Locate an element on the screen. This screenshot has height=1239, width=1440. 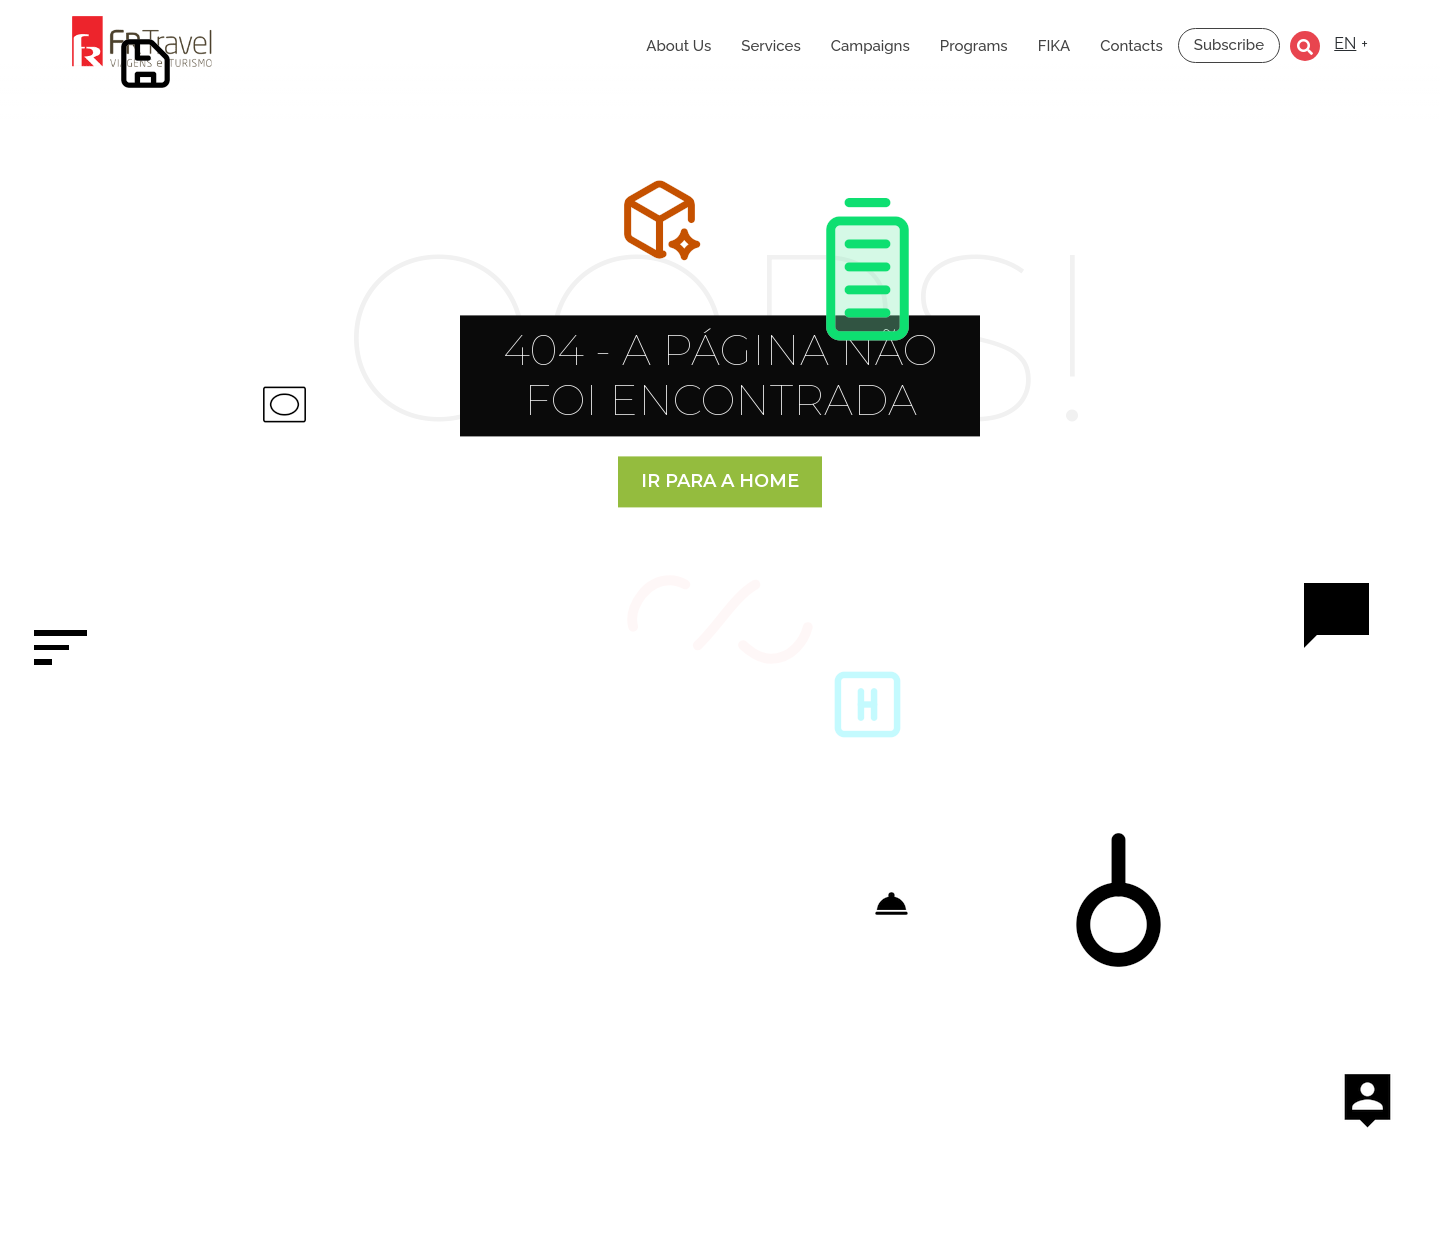
generate 3D model with AI is located at coordinates (659, 219).